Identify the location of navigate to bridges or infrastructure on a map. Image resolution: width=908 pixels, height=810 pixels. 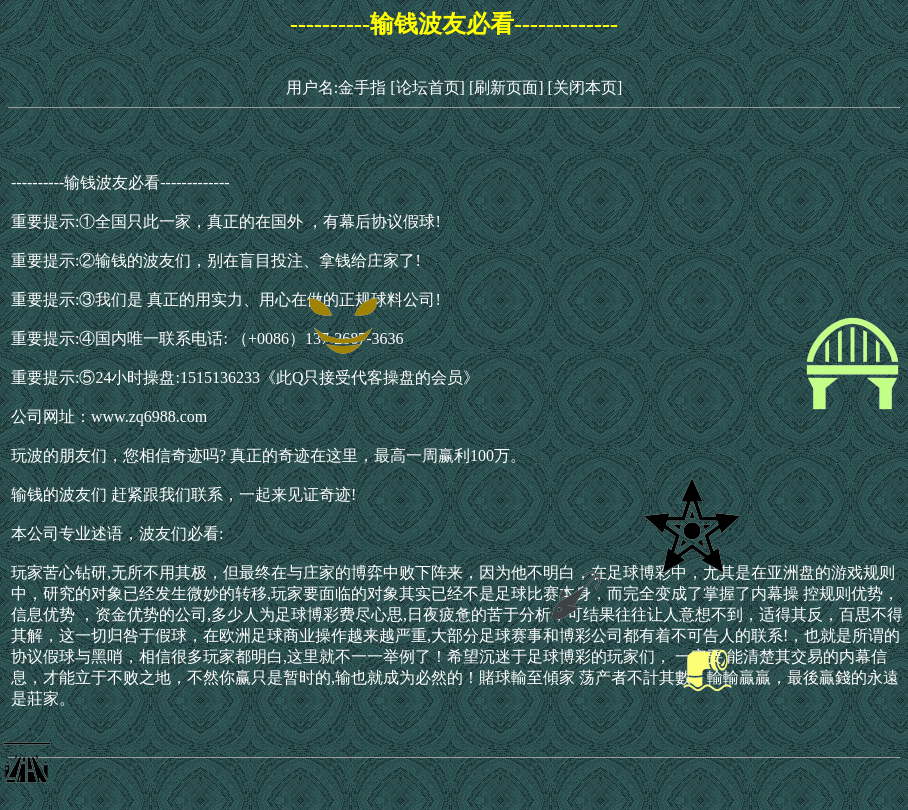
(852, 363).